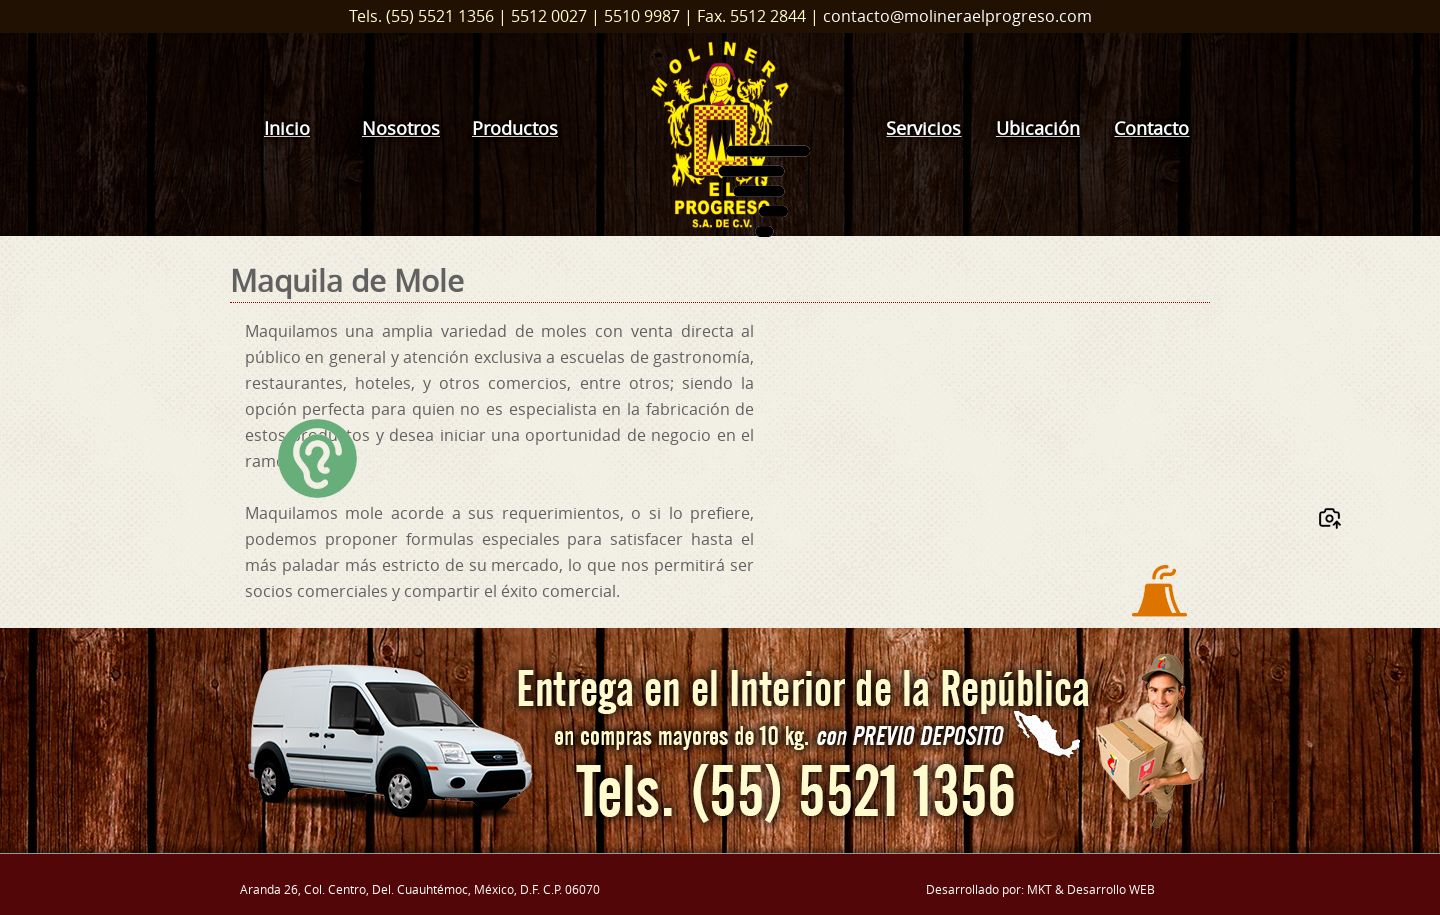  Describe the element at coordinates (317, 458) in the screenshot. I see `access accessibility or hearing settings` at that location.